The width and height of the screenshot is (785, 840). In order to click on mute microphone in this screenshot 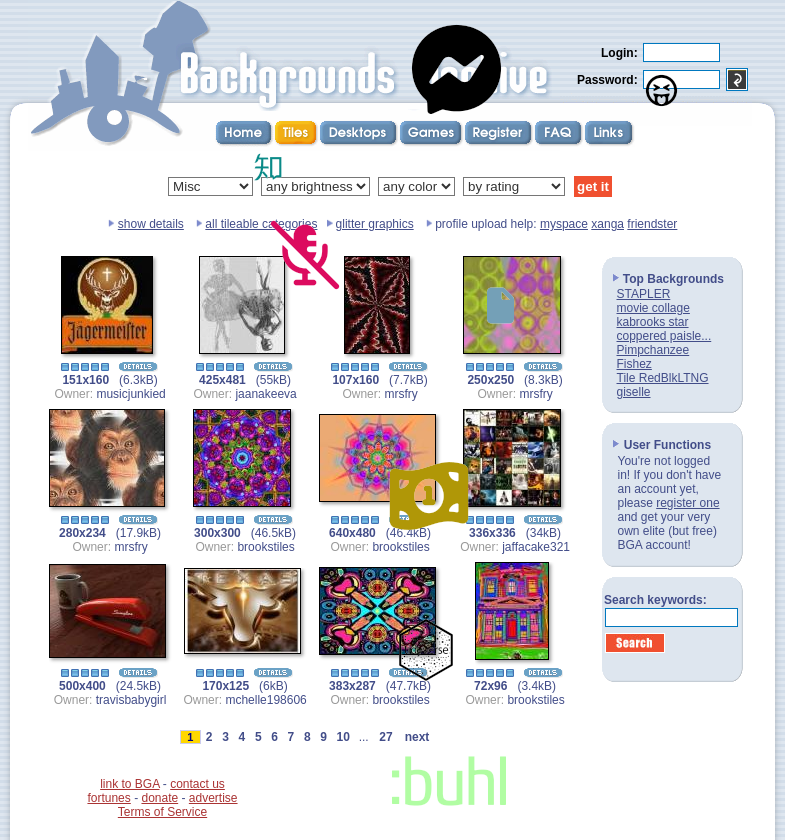, I will do `click(305, 255)`.